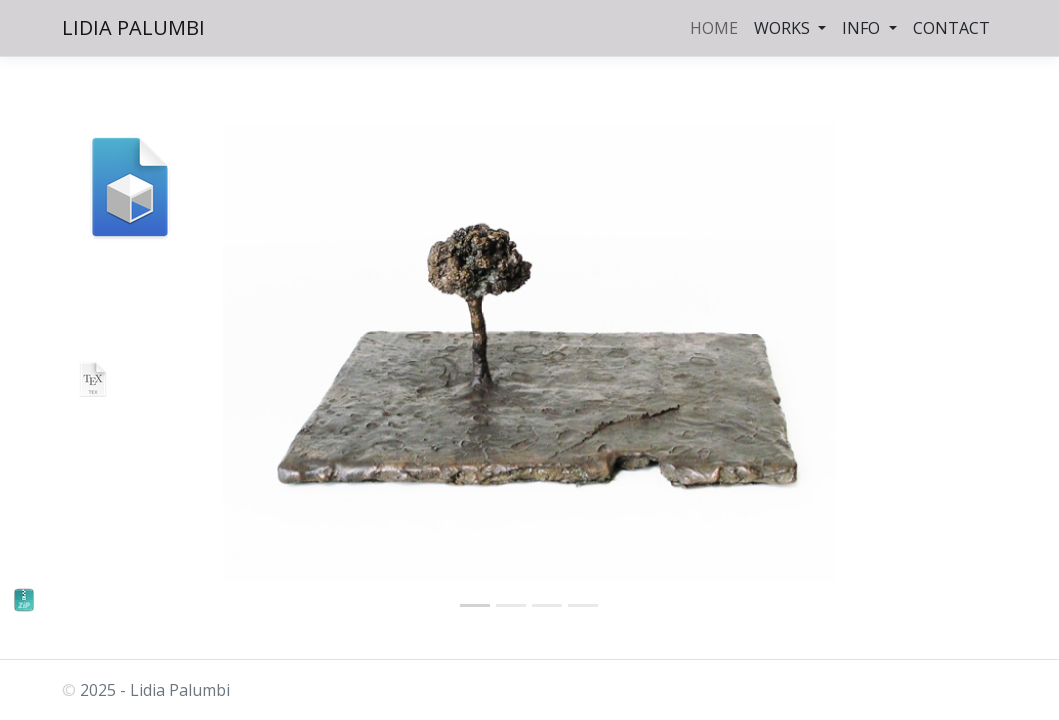  What do you see at coordinates (93, 380) in the screenshot?
I see `open a LaTeX document file` at bounding box center [93, 380].